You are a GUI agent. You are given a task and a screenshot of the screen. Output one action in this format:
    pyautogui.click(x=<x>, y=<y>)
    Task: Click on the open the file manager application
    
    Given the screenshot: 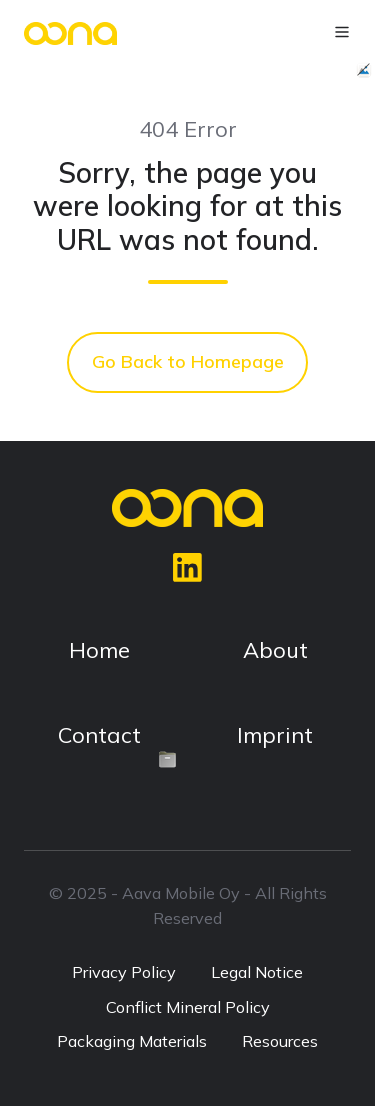 What is the action you would take?
    pyautogui.click(x=167, y=759)
    